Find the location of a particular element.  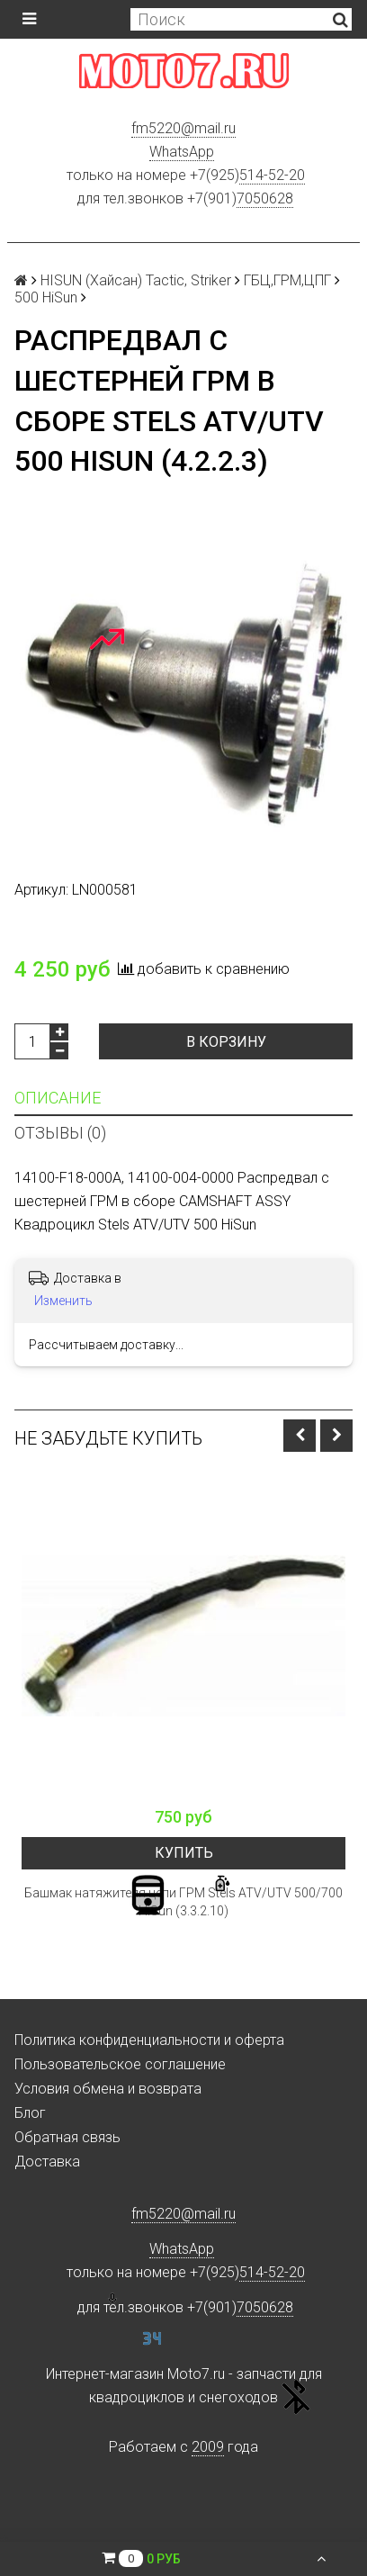

access hand sanitizer station information is located at coordinates (221, 1883).